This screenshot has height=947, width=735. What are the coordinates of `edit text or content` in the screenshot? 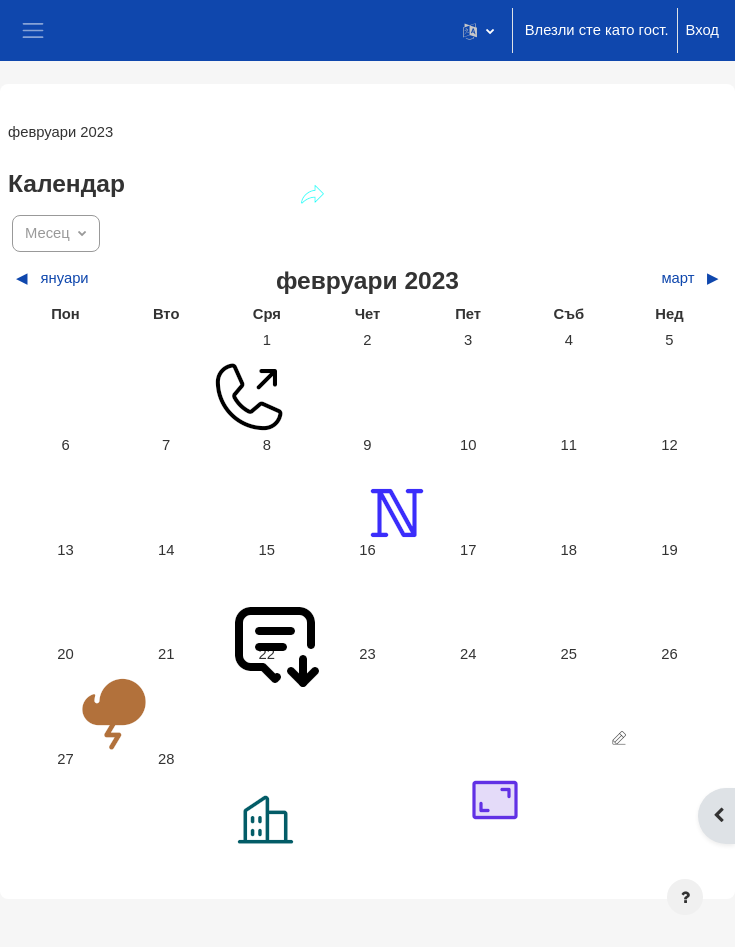 It's located at (619, 738).